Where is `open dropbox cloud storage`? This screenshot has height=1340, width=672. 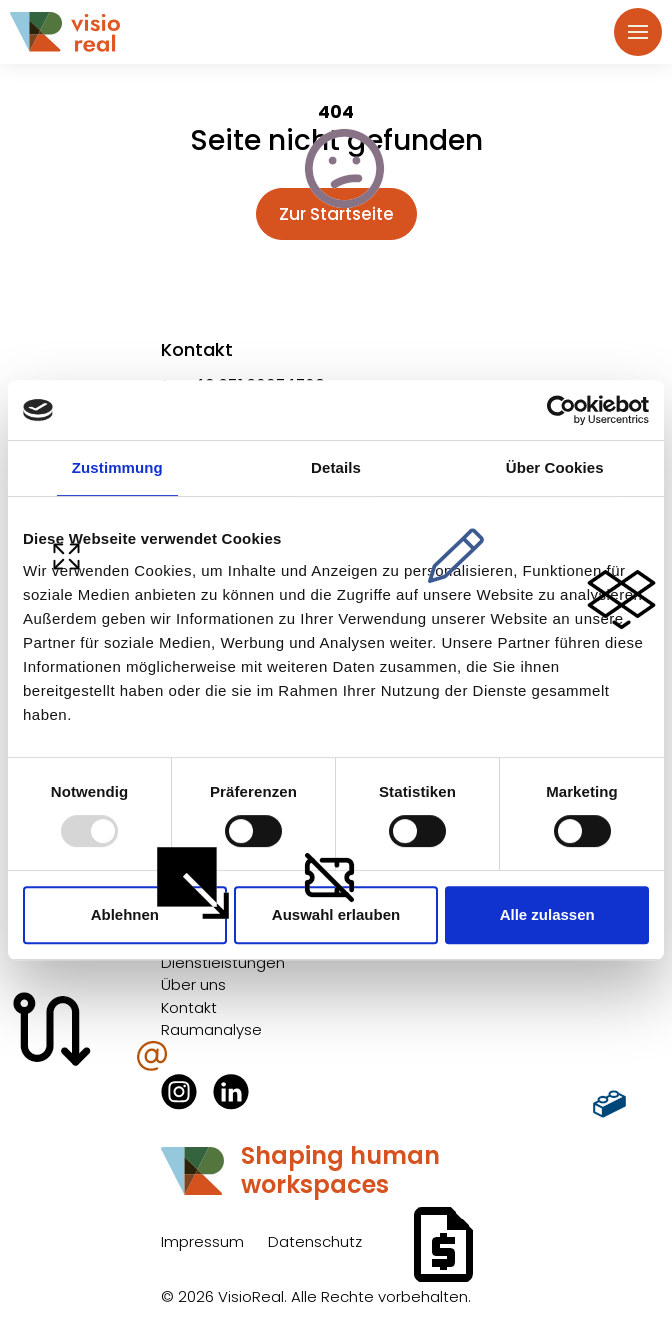
open dropbox cloud storage is located at coordinates (621, 596).